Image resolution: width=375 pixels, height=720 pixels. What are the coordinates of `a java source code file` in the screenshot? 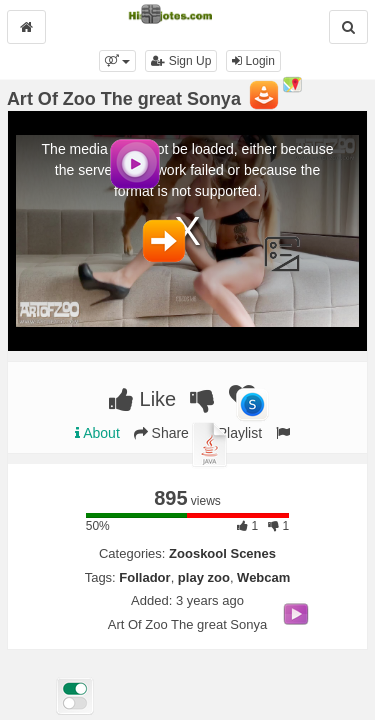 It's located at (209, 445).